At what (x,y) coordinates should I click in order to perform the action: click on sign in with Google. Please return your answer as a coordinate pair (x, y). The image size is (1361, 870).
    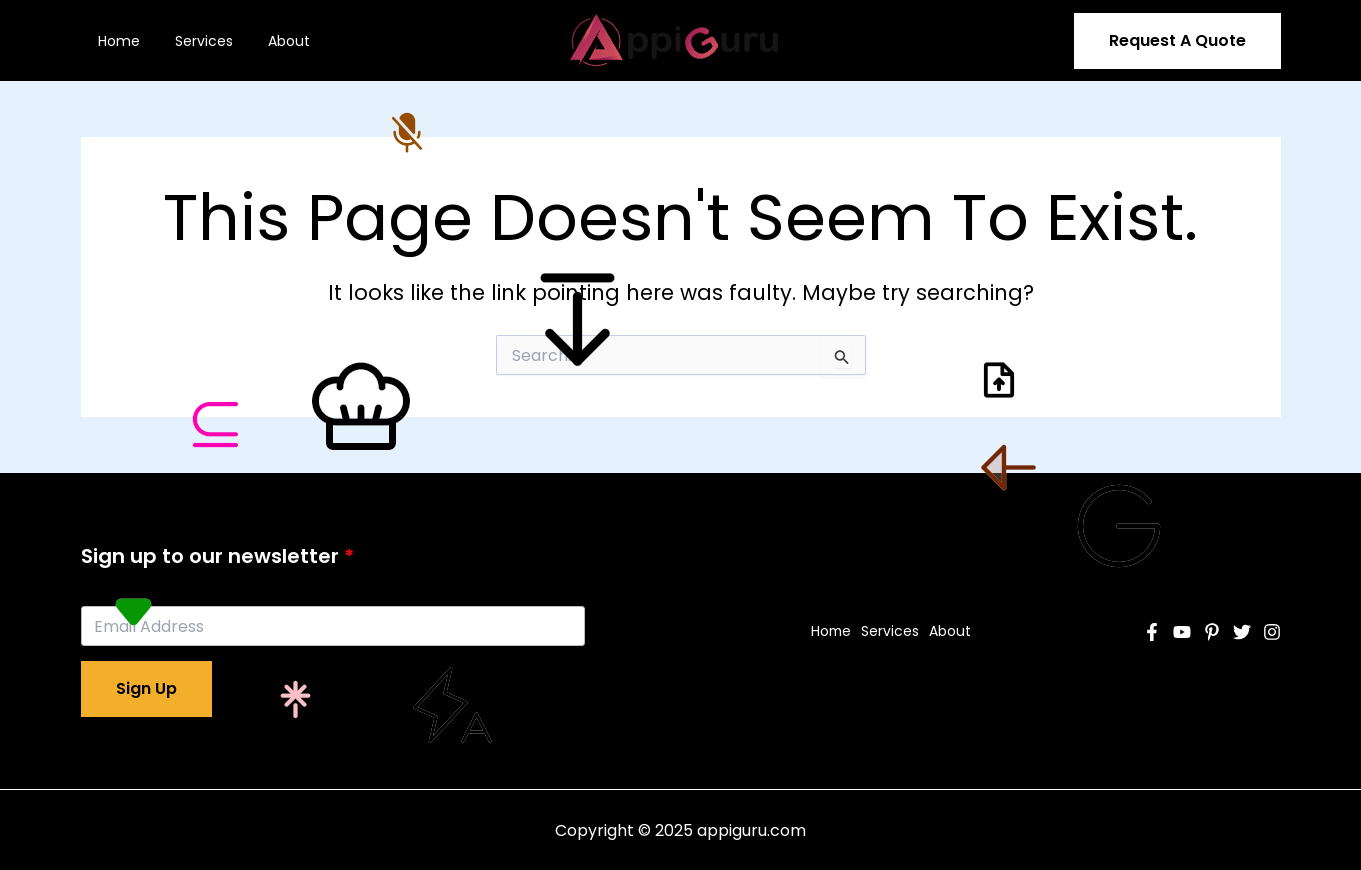
    Looking at the image, I should click on (1119, 526).